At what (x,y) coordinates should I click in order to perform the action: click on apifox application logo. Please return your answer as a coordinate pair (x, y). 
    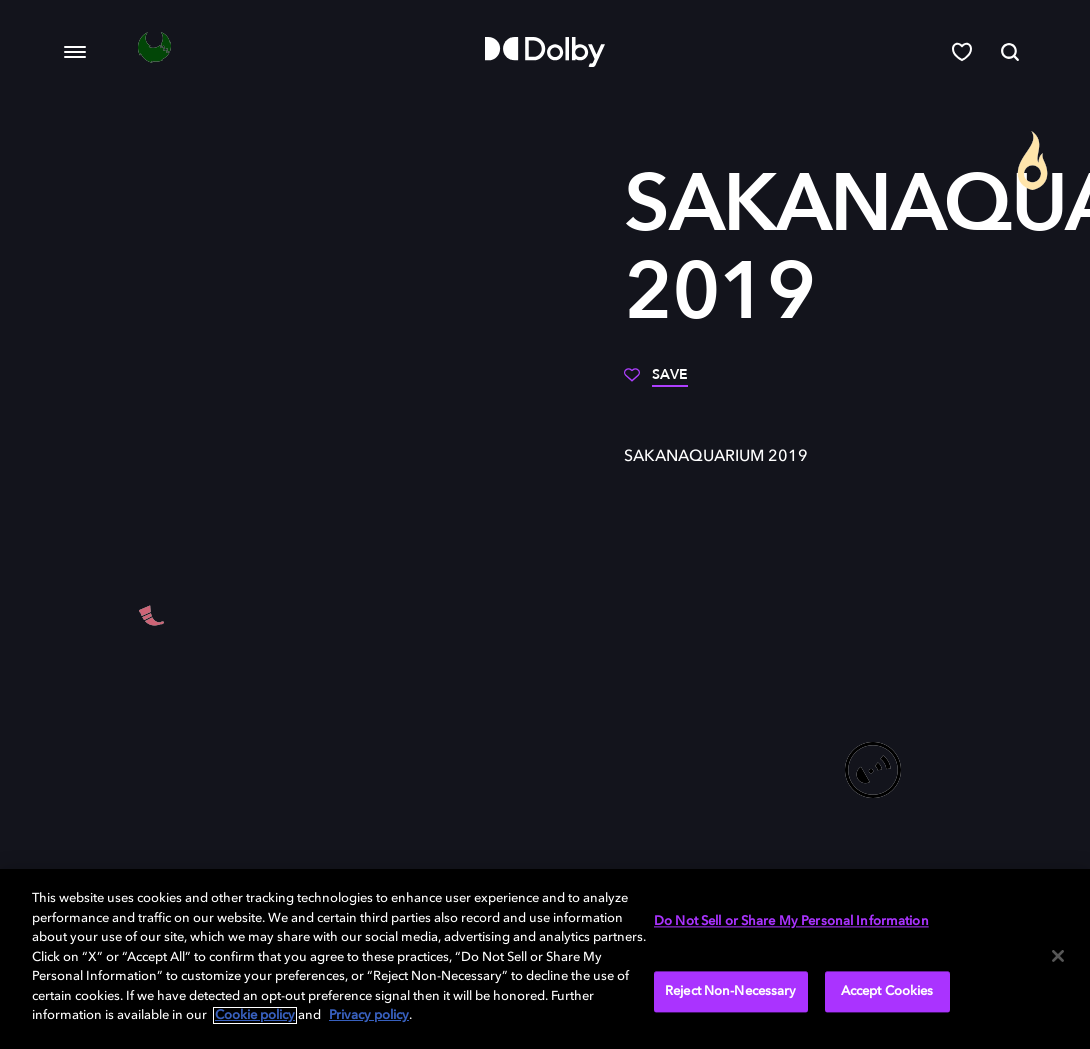
    Looking at the image, I should click on (154, 47).